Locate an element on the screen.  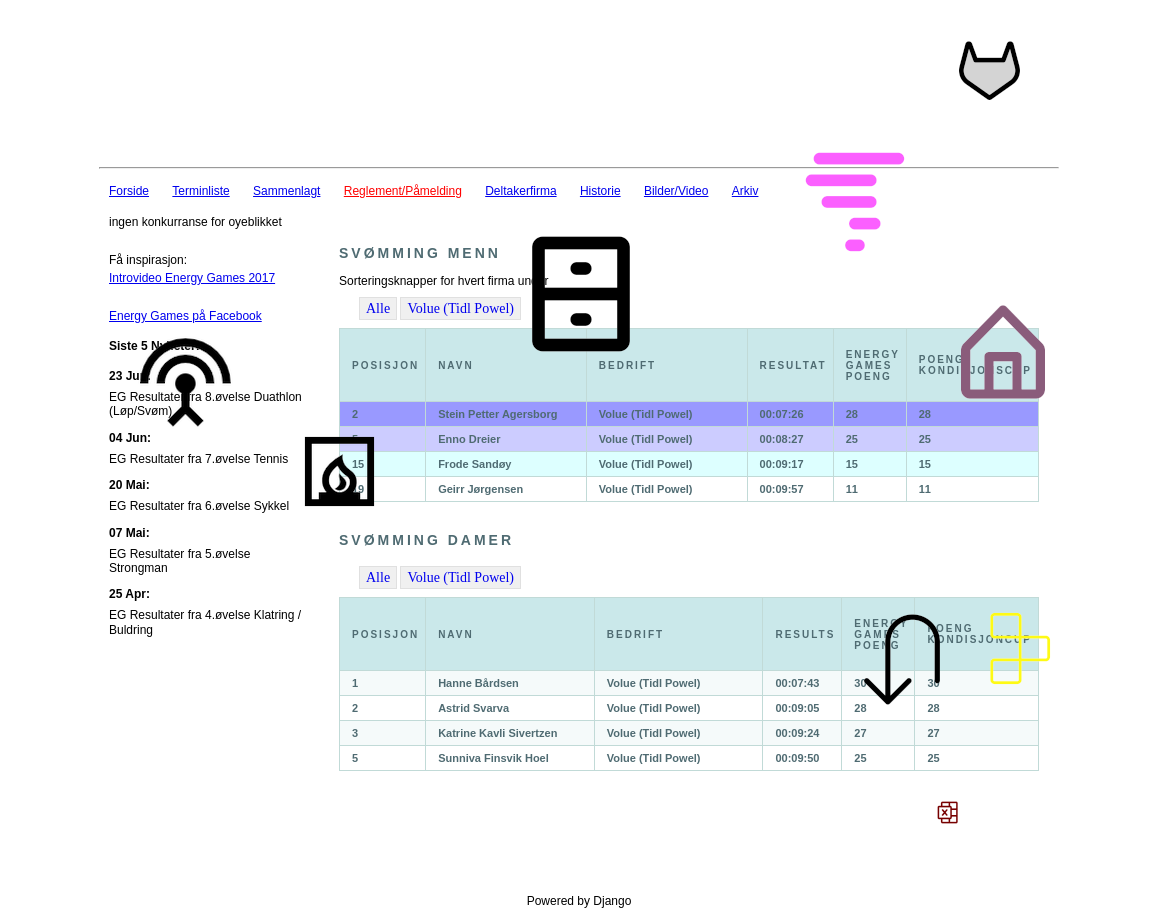
undo or reverse last action is located at coordinates (905, 659).